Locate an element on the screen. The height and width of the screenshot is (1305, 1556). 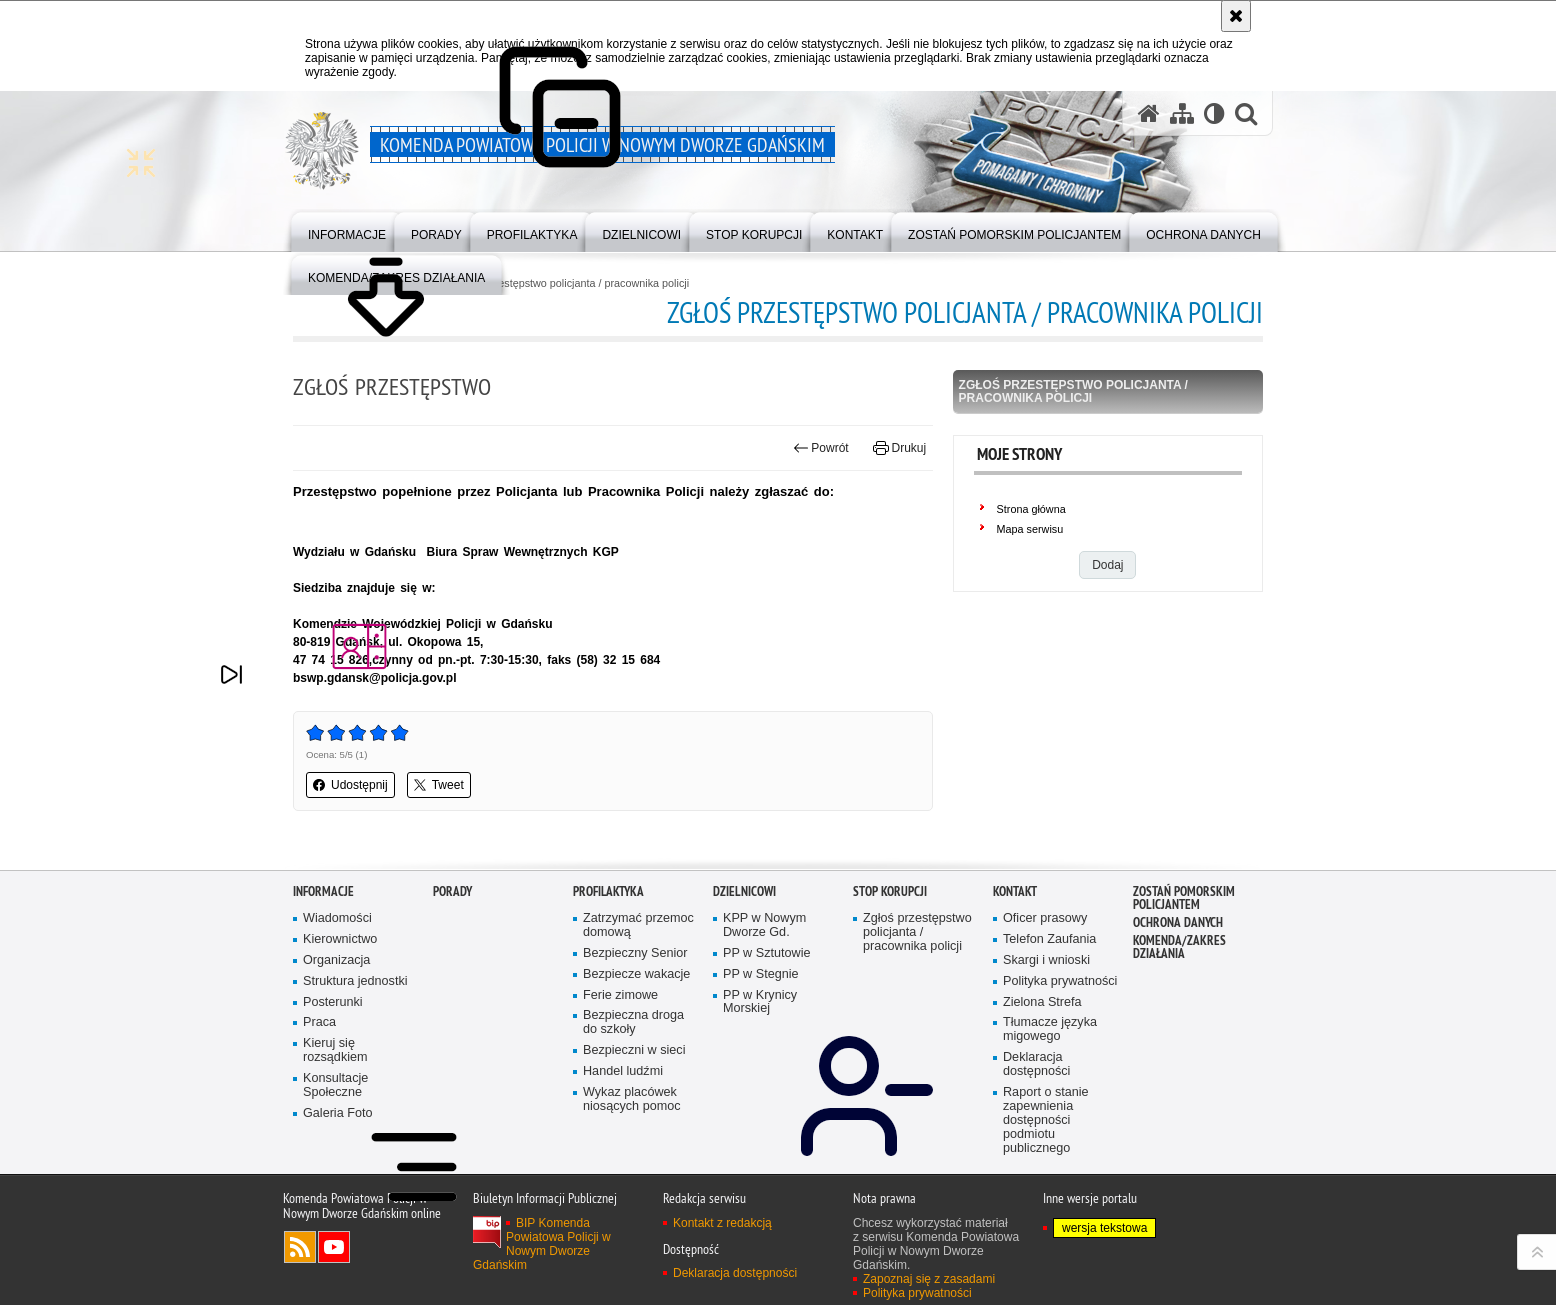
minimize or reduce window size is located at coordinates (141, 163).